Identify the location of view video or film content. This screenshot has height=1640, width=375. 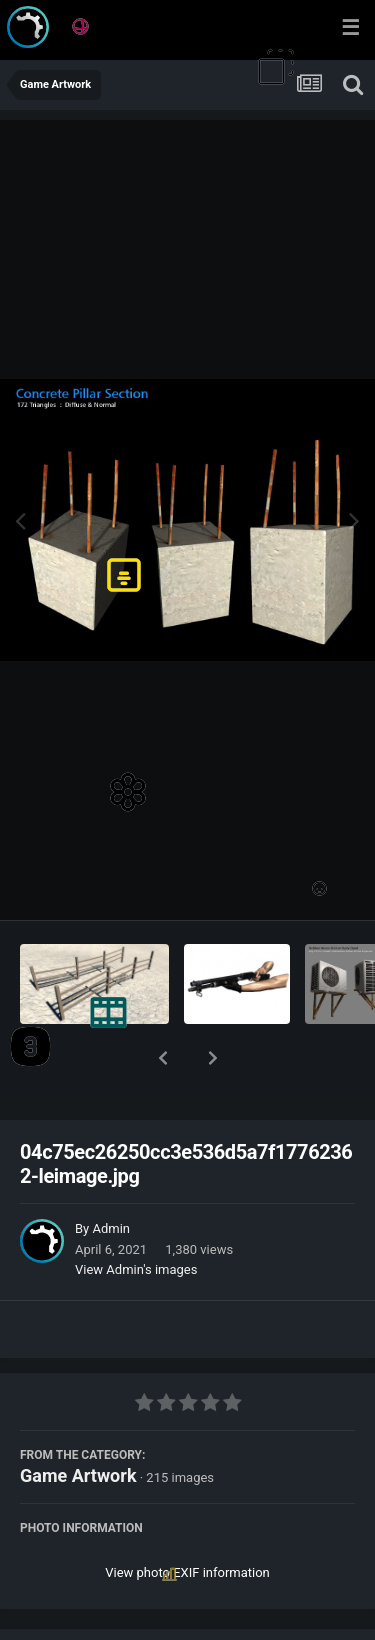
(108, 1012).